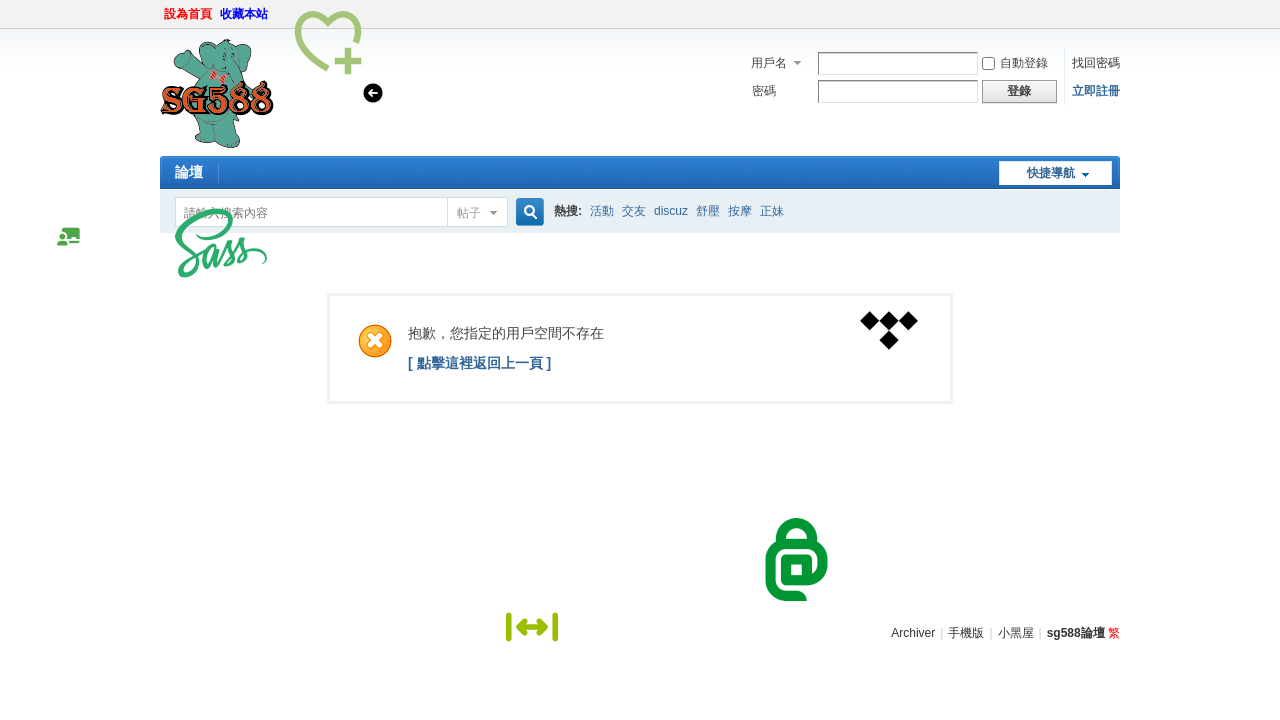 The width and height of the screenshot is (1280, 720). I want to click on go back to the previous screen, so click(373, 93).